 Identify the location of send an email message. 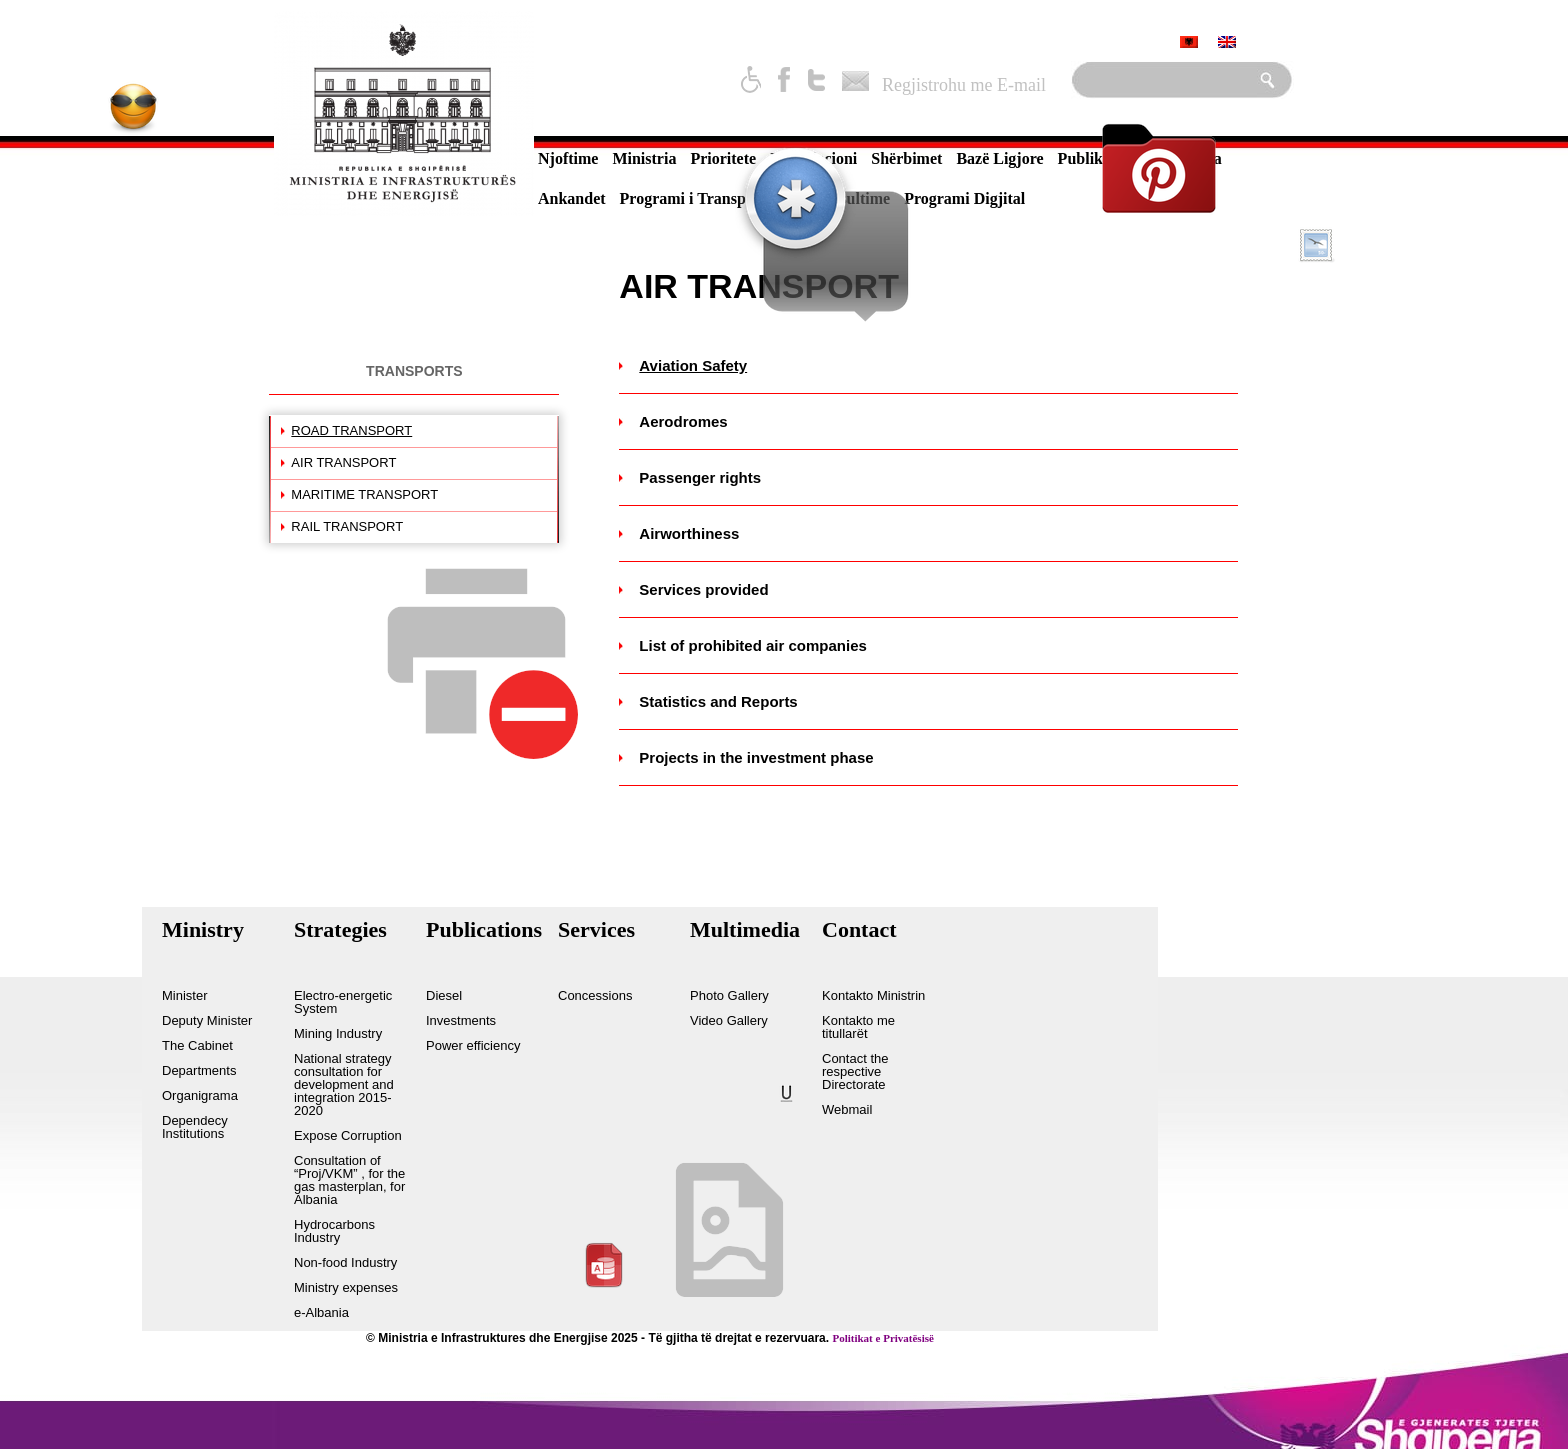
(1316, 246).